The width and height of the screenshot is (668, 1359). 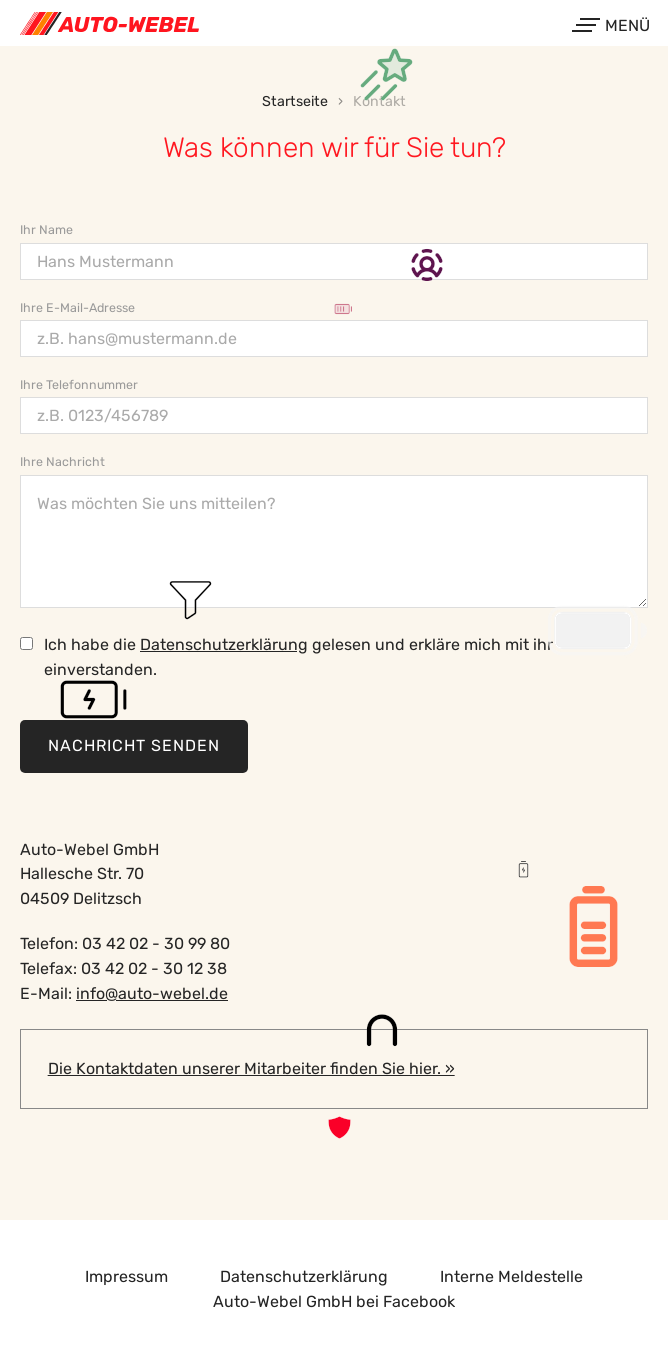 I want to click on filter or sort content, so click(x=190, y=598).